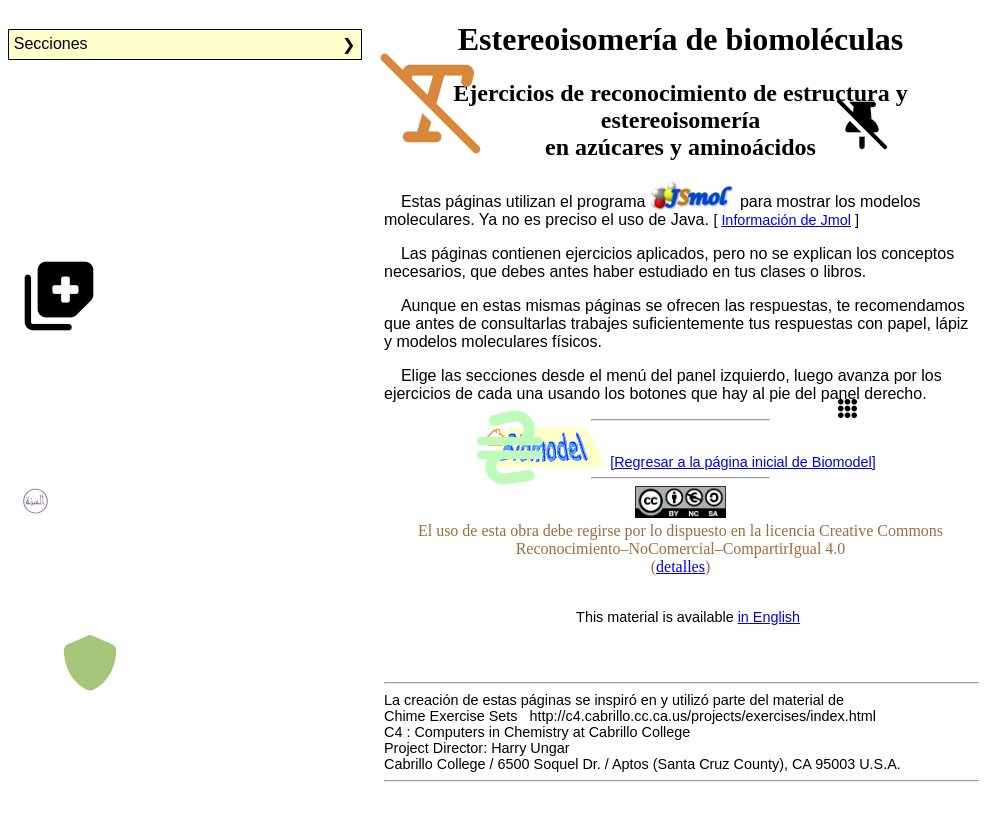  Describe the element at coordinates (847, 408) in the screenshot. I see `open the dial pad or number input` at that location.